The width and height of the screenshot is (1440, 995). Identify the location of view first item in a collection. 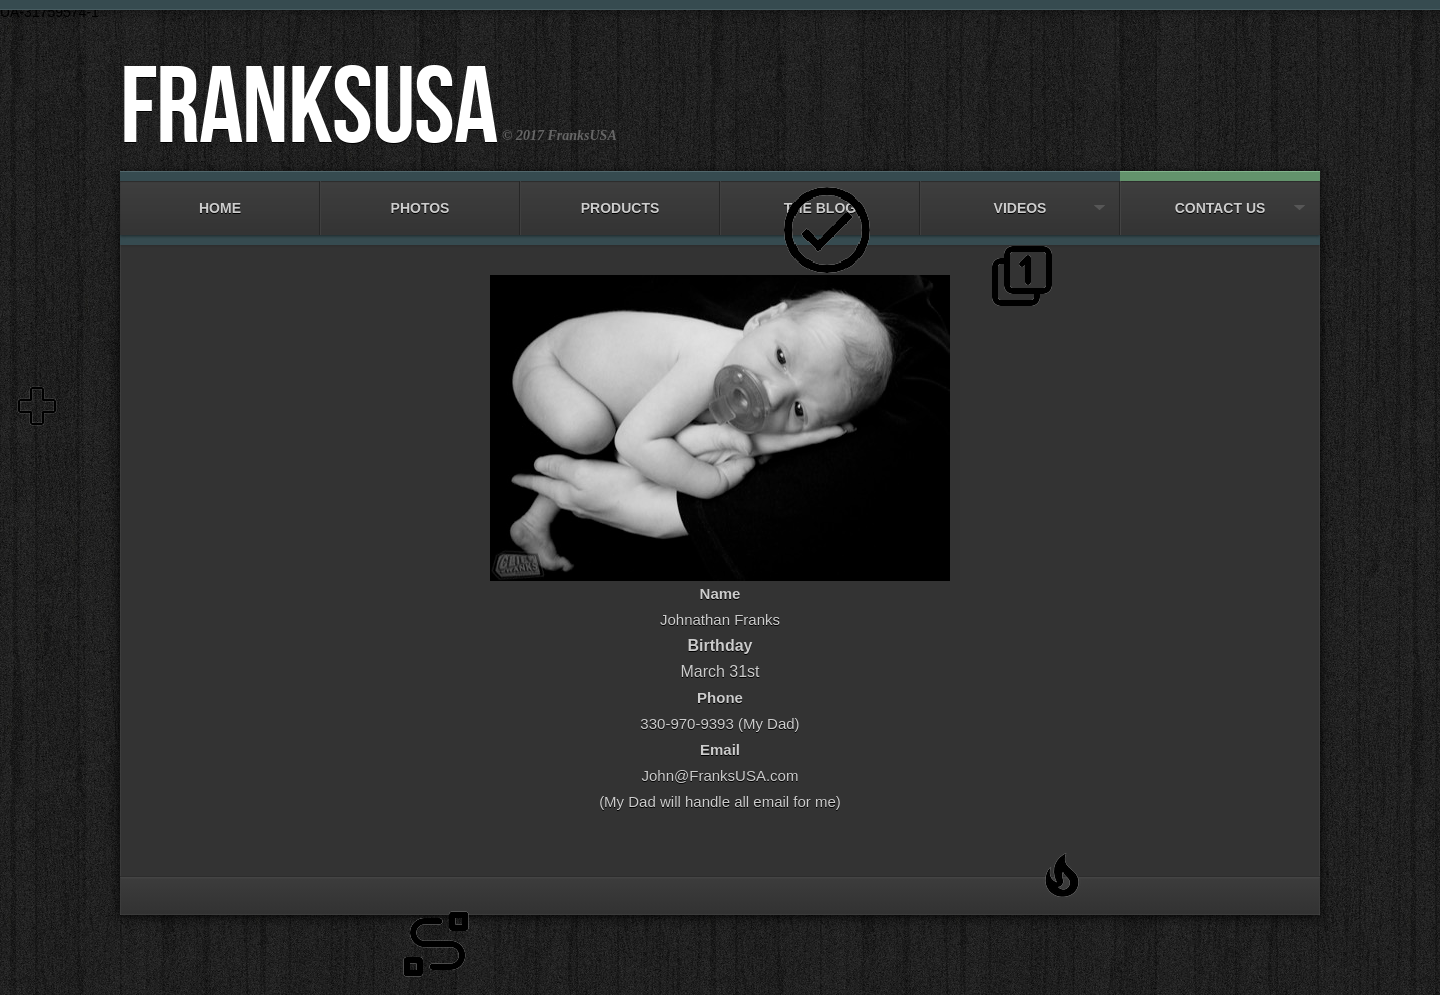
(1022, 276).